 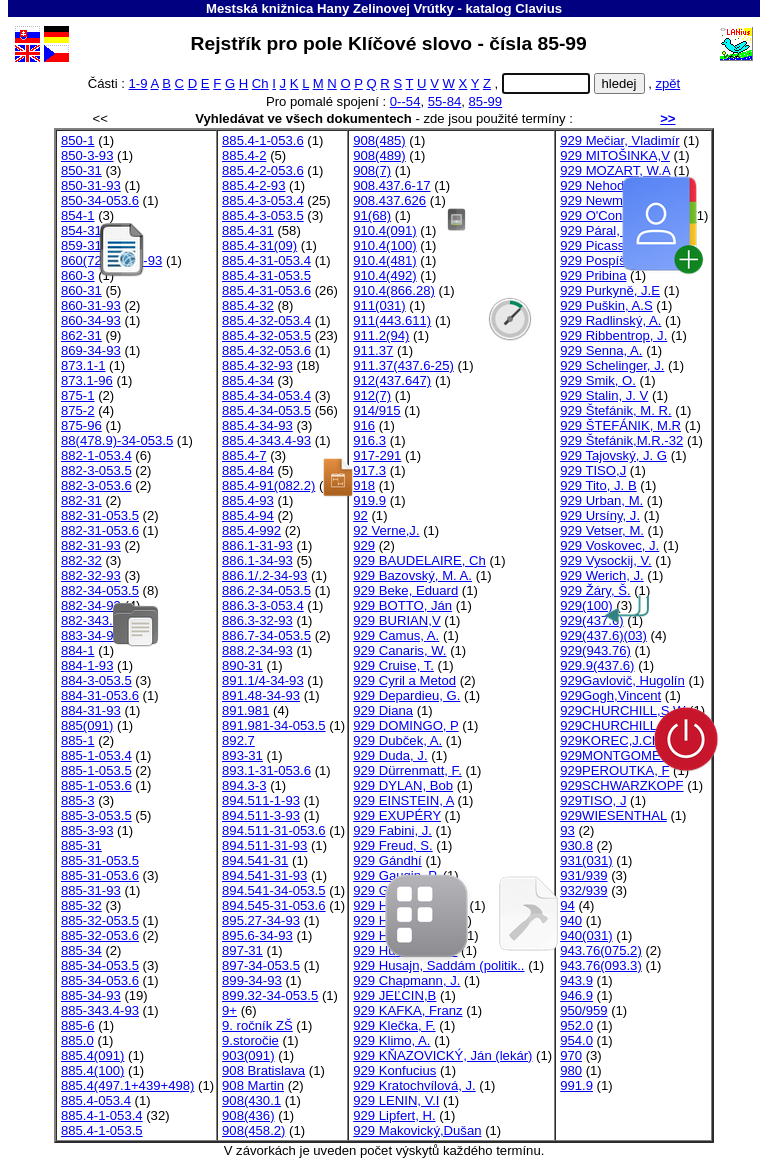 What do you see at coordinates (626, 606) in the screenshot?
I see `reply to all recipients of an email` at bounding box center [626, 606].